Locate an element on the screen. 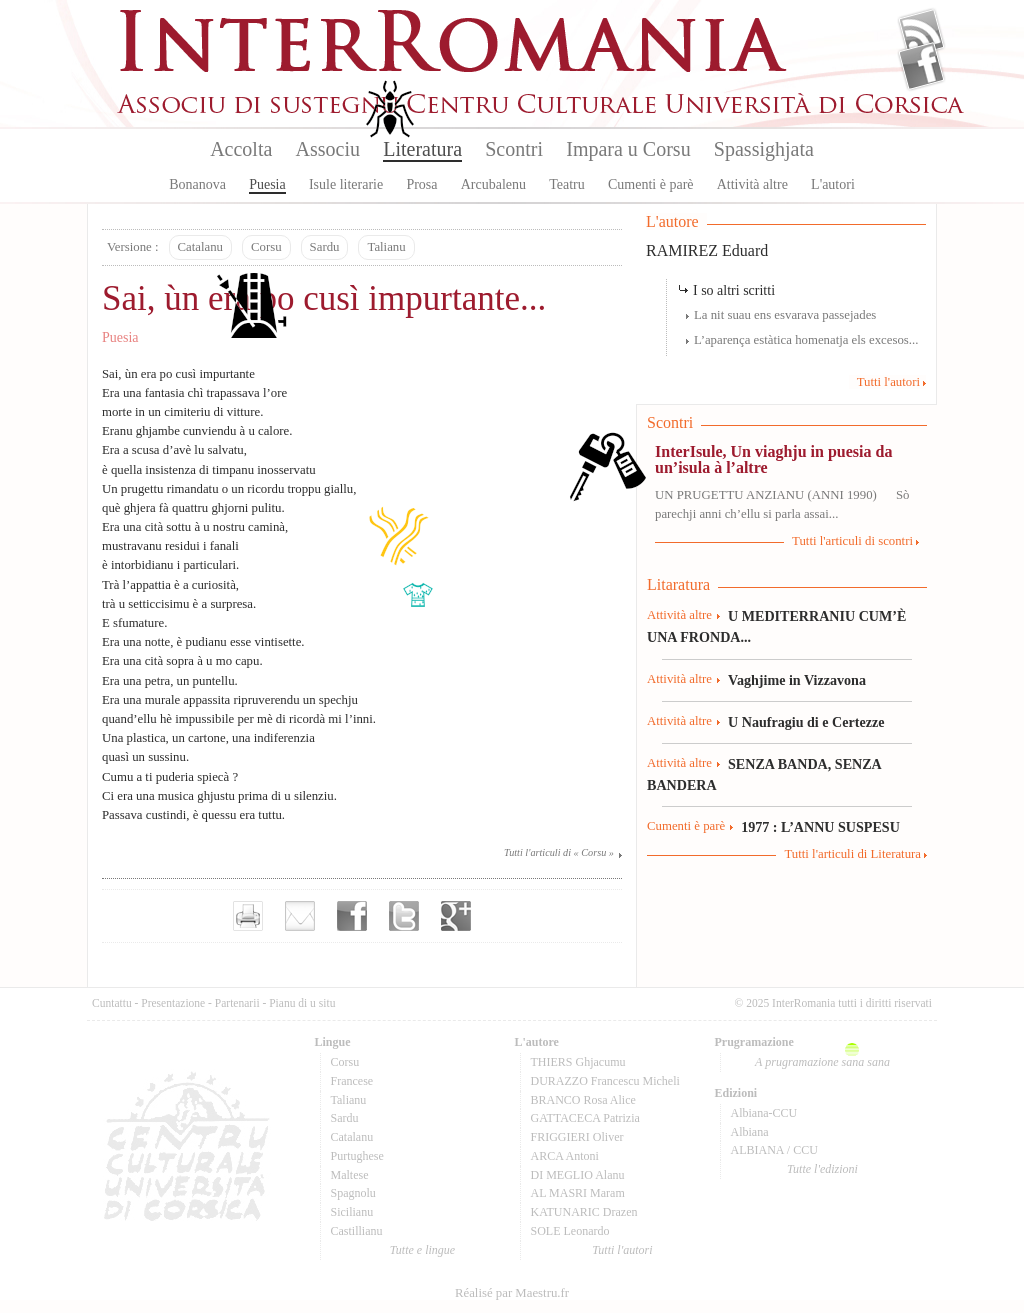 The image size is (1024, 1313). food item indicator in a cooking or recipe game is located at coordinates (399, 536).